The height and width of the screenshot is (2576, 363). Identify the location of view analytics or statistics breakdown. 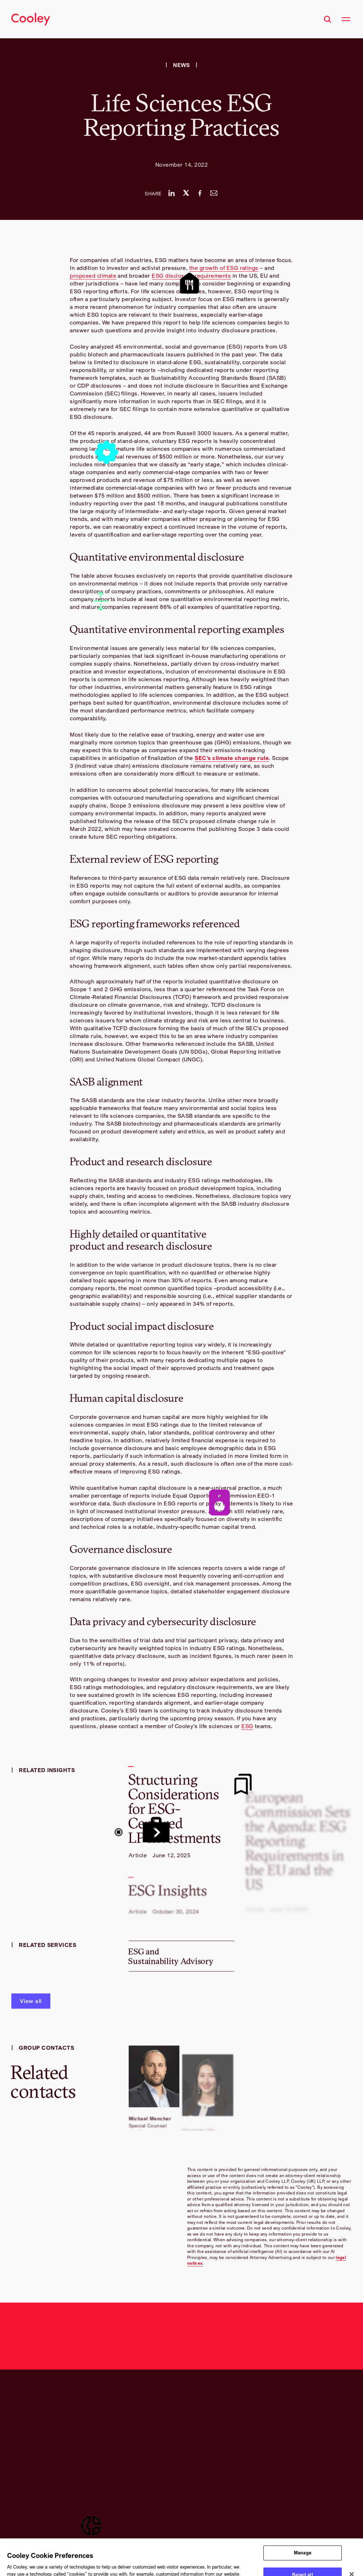
(91, 2526).